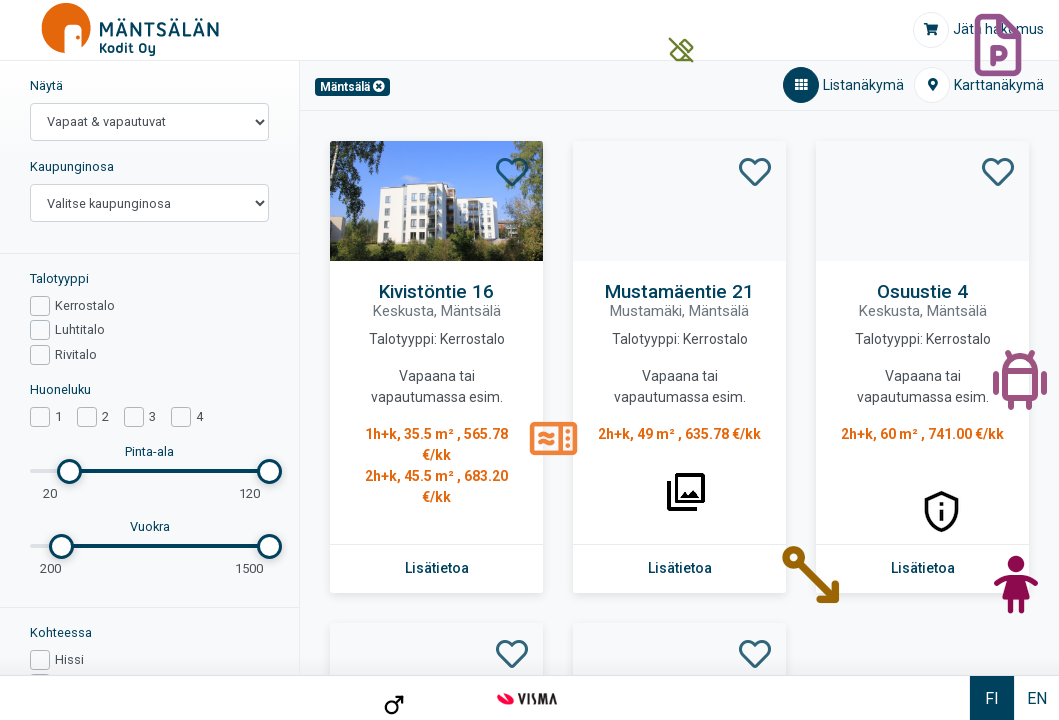 The width and height of the screenshot is (1059, 720). I want to click on navigate to the next item diagonally, so click(812, 576).